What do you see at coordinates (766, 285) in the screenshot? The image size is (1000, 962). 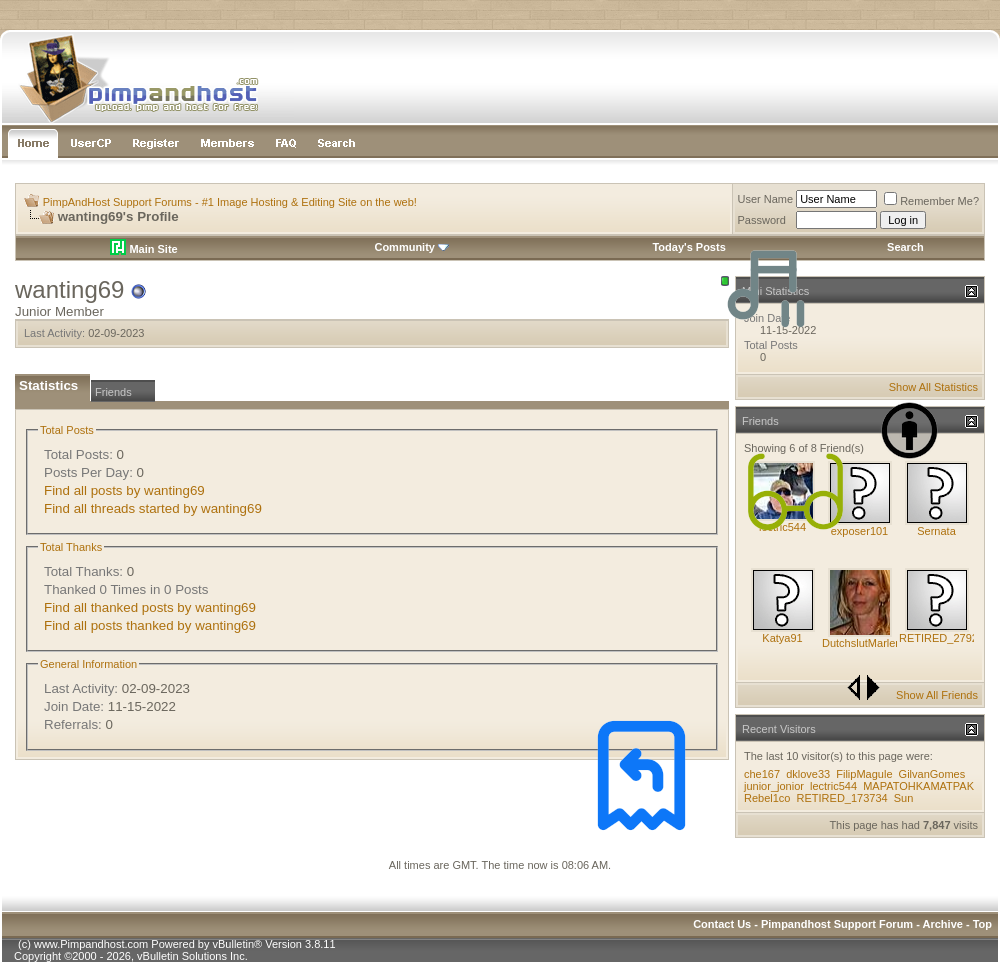 I see `pause the currently playing music` at bounding box center [766, 285].